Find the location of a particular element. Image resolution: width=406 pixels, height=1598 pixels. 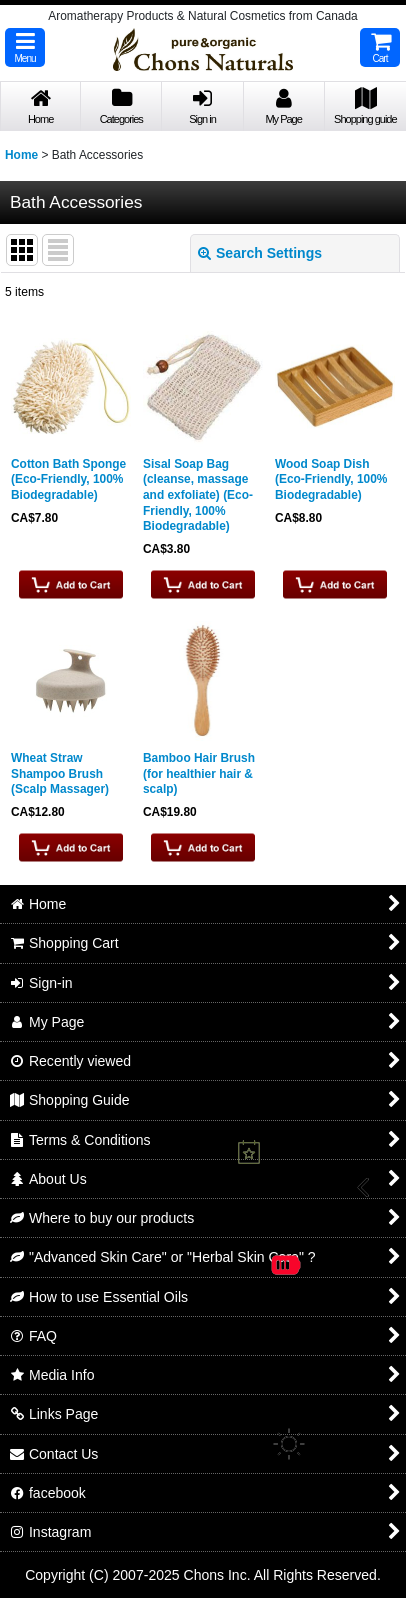

go back to the previous screen is located at coordinates (364, 1187).